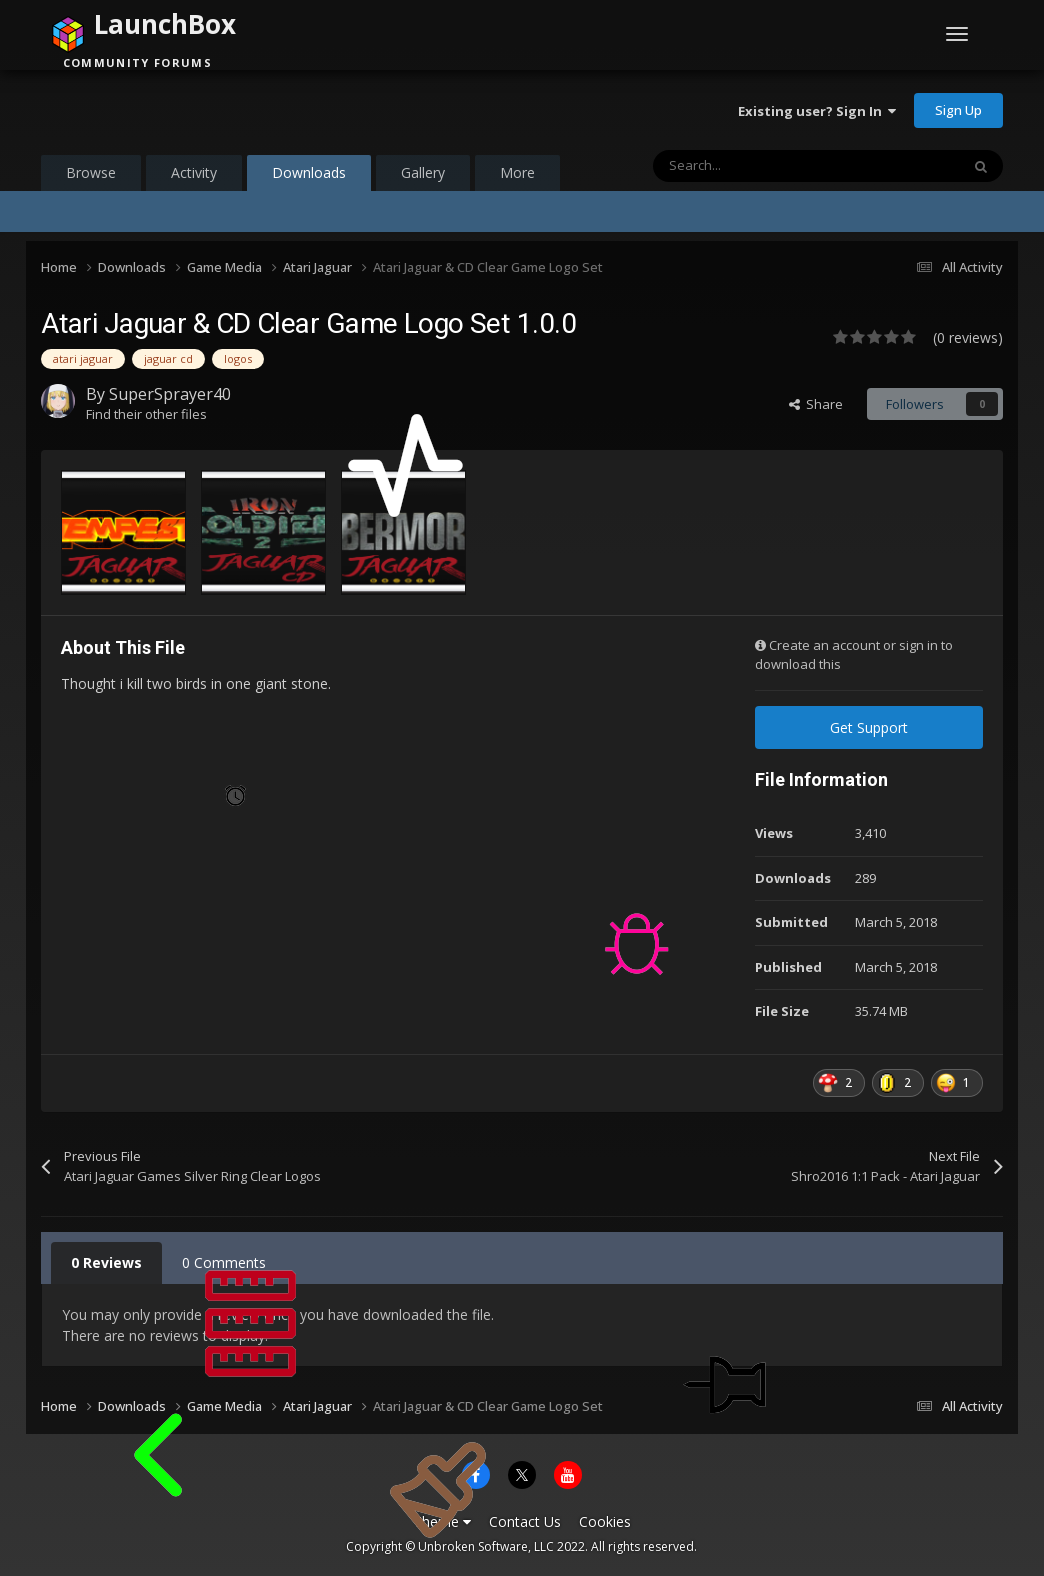  I want to click on set or manage alarms, so click(235, 795).